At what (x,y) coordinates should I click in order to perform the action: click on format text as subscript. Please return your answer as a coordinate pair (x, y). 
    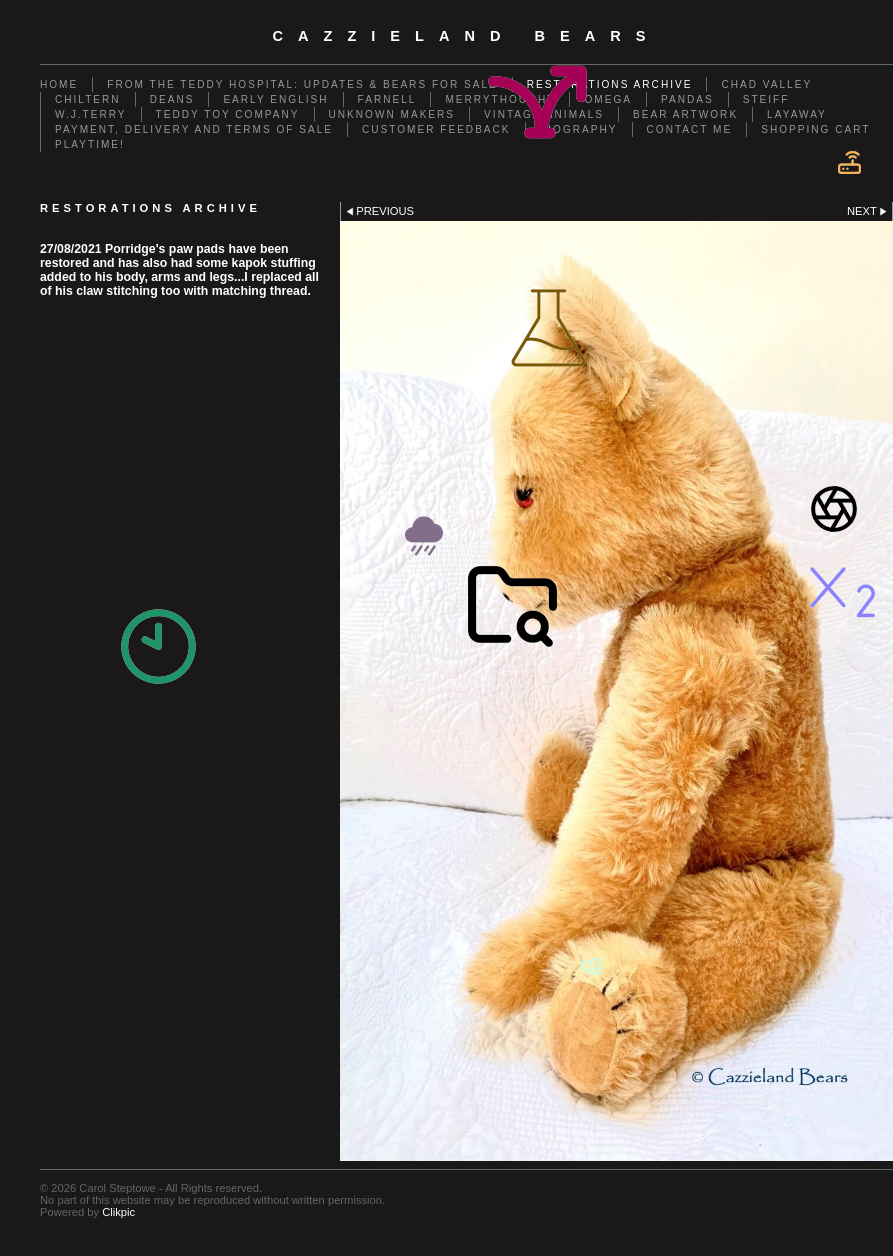
    Looking at the image, I should click on (839, 591).